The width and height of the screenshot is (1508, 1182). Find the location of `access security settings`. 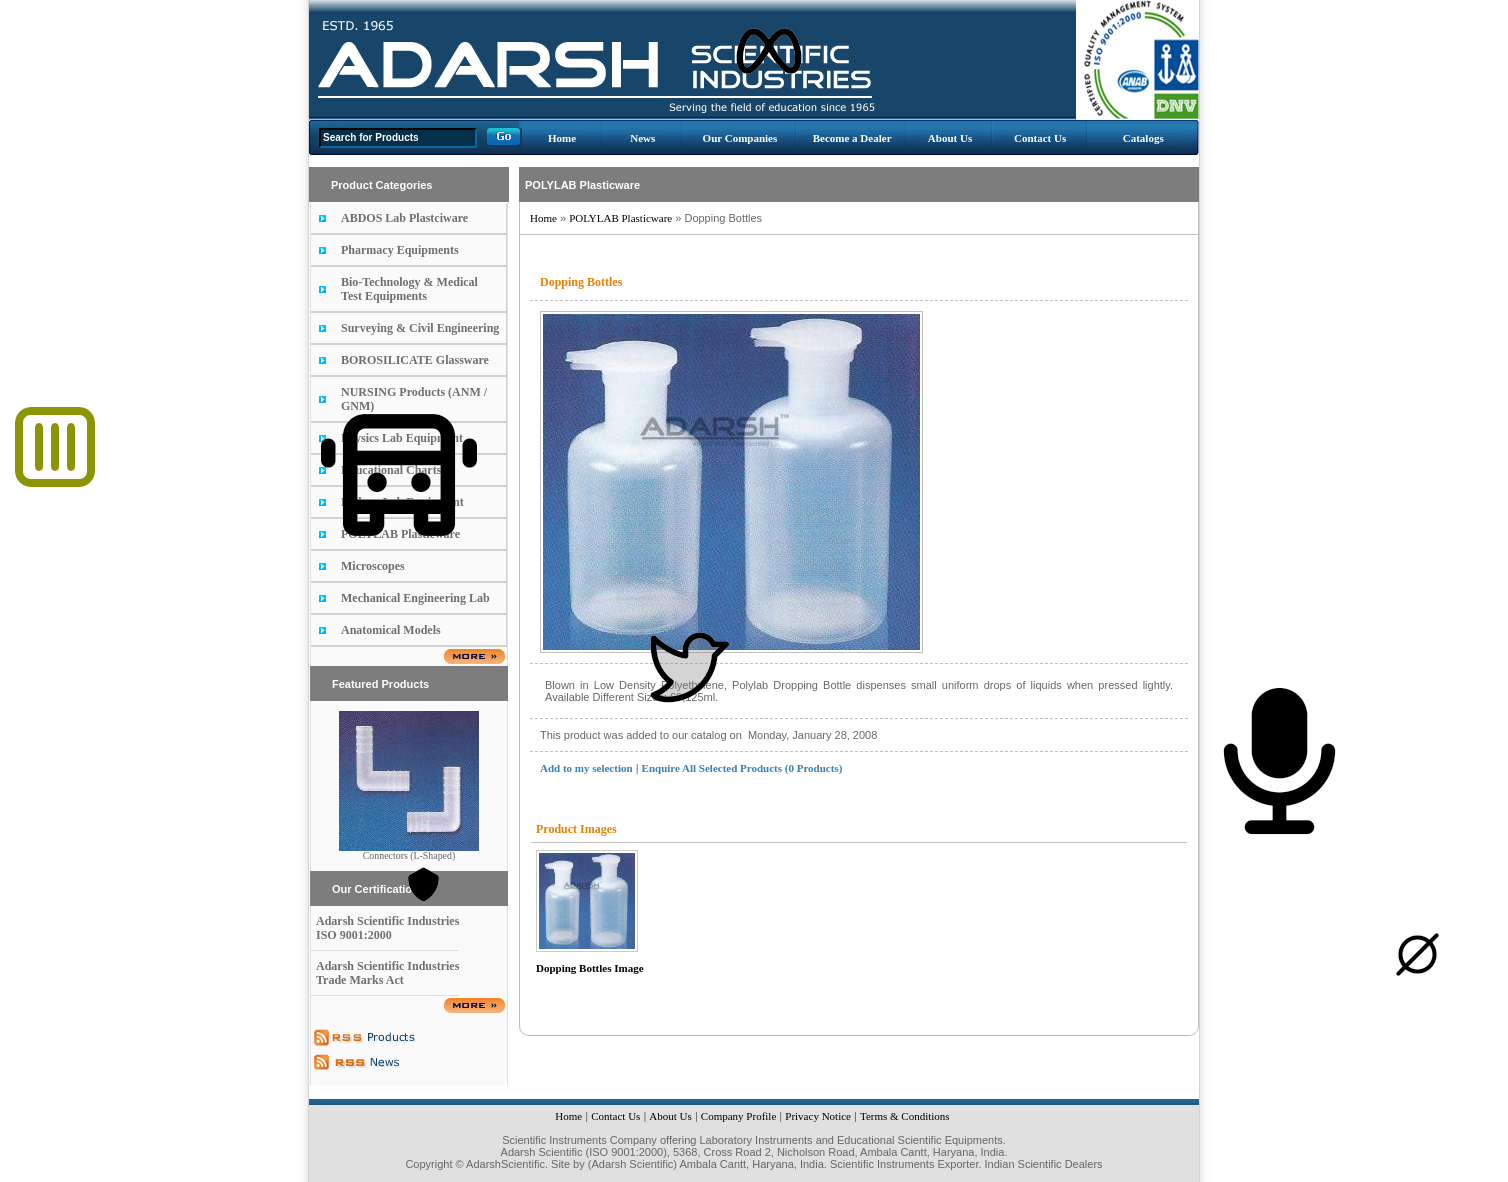

access security settings is located at coordinates (423, 884).